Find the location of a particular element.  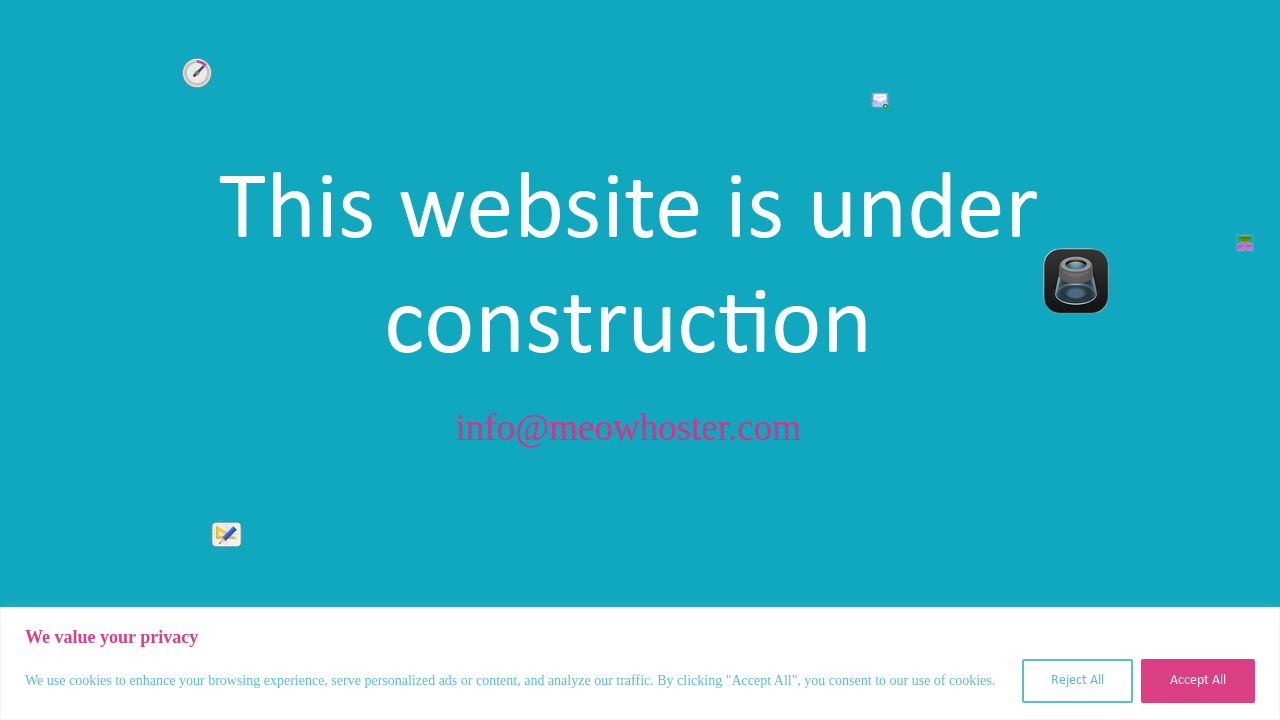

open Preview app to view images and PDFs is located at coordinates (1076, 281).